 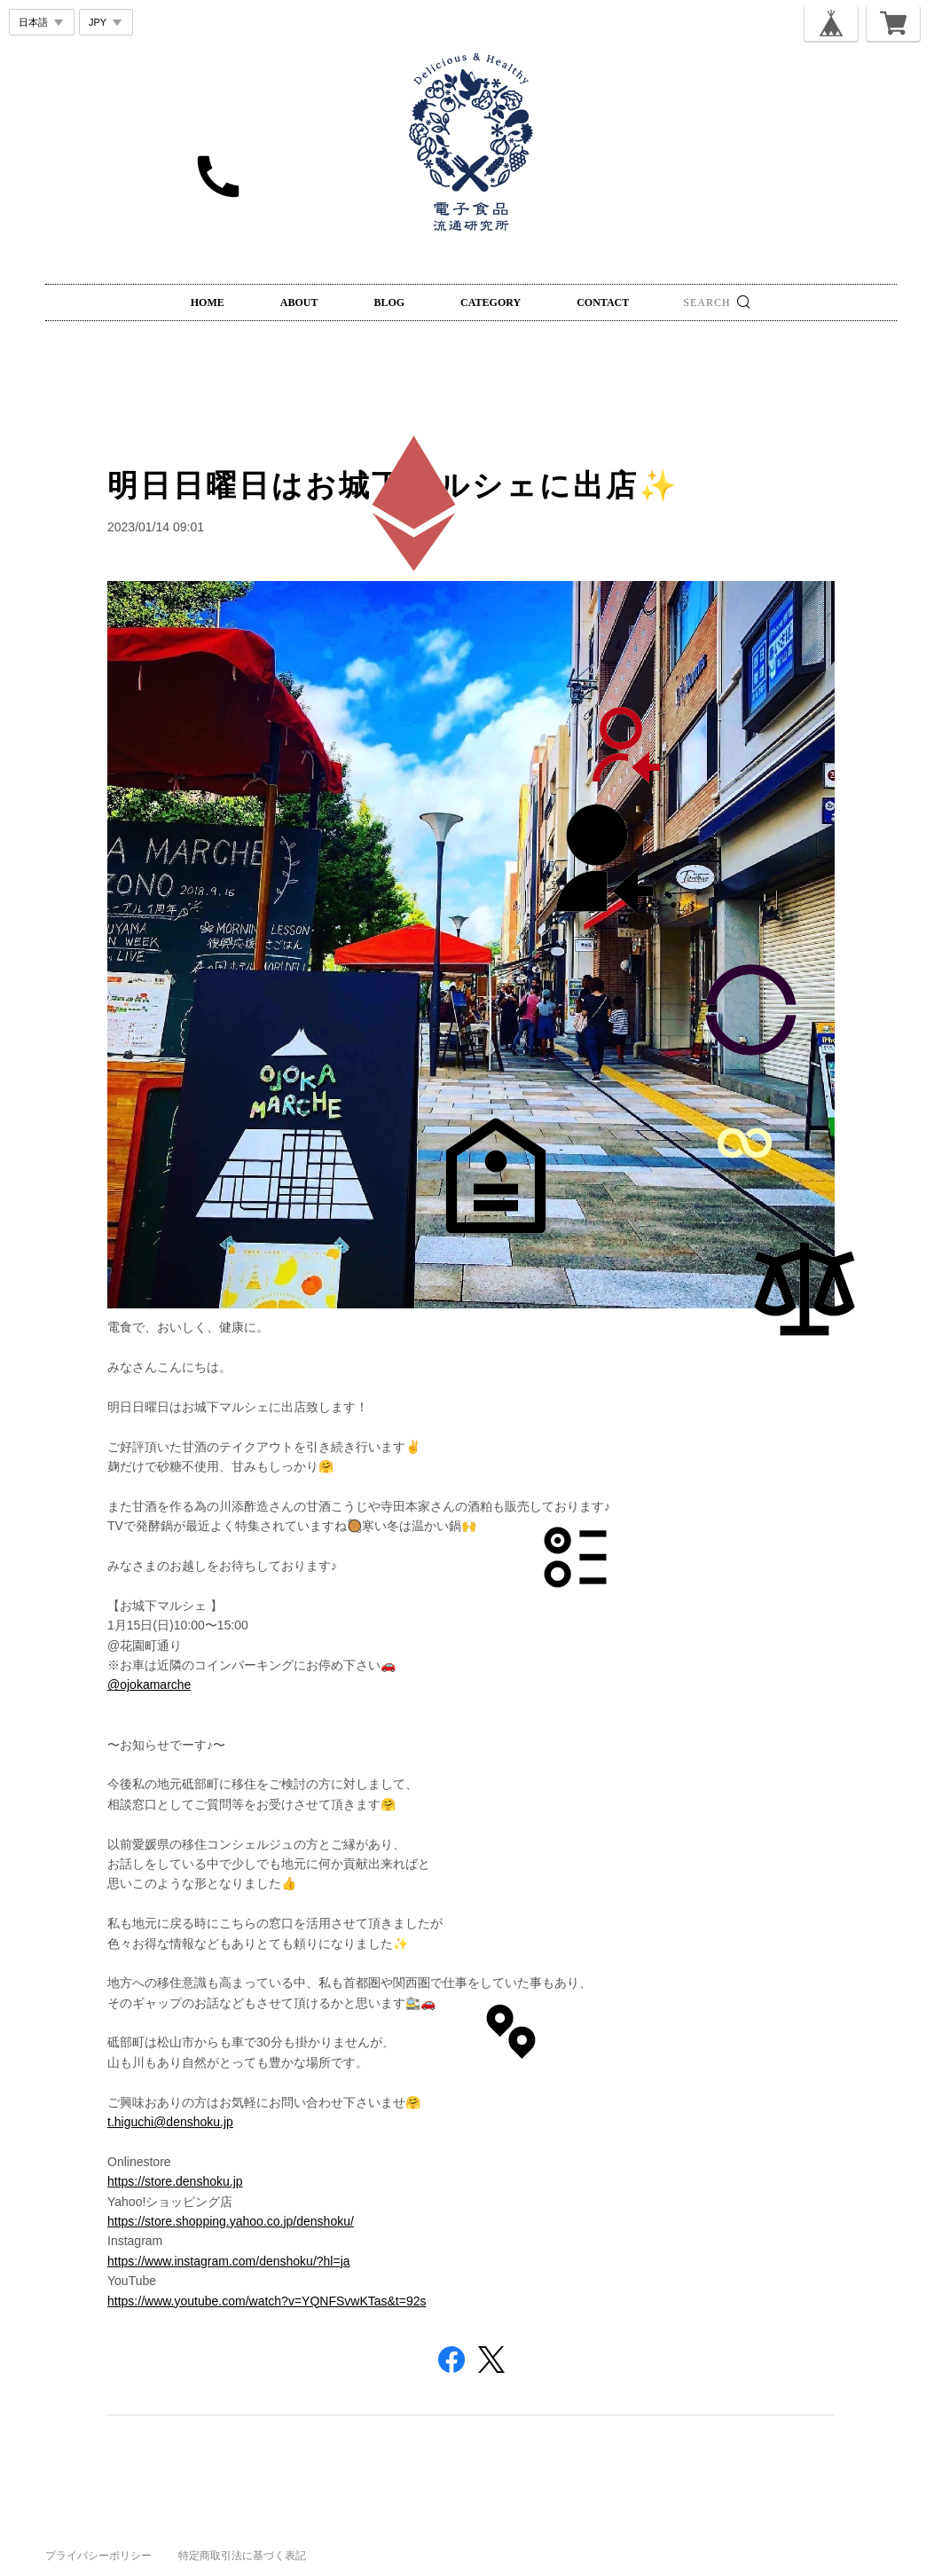 What do you see at coordinates (218, 177) in the screenshot?
I see `make a phone call` at bounding box center [218, 177].